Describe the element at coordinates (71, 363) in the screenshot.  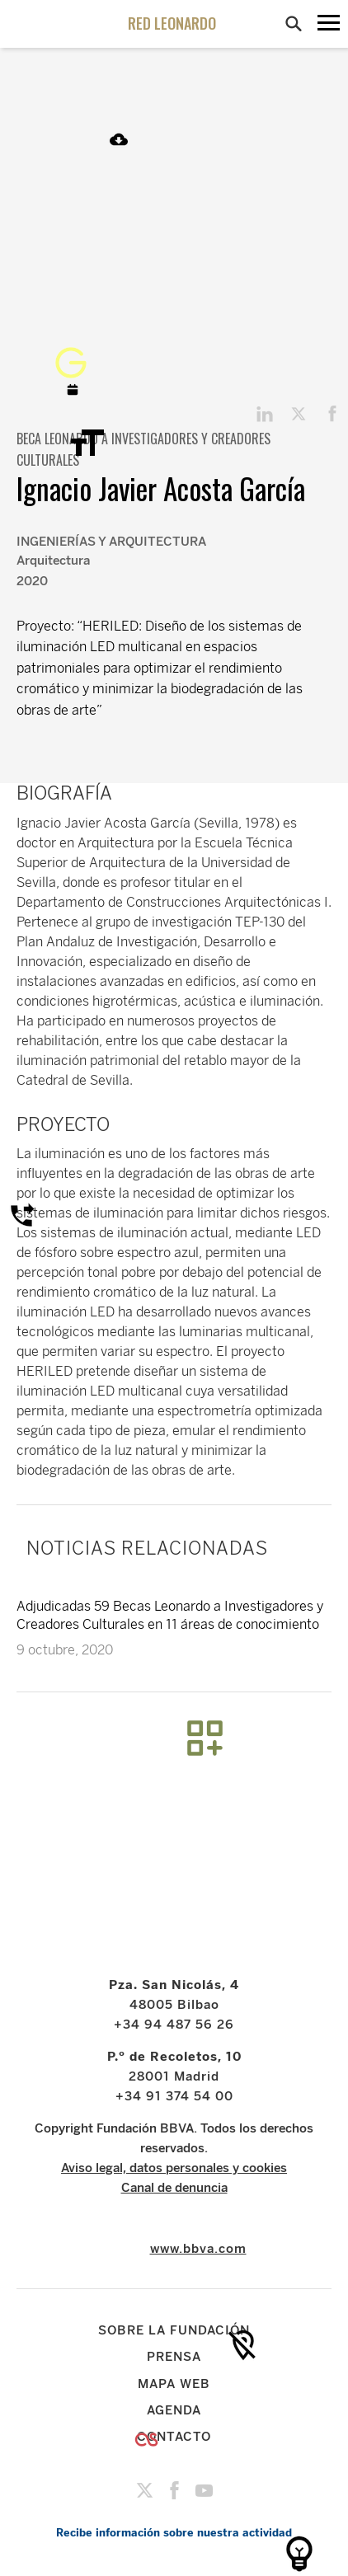
I see `sign in with Google` at that location.